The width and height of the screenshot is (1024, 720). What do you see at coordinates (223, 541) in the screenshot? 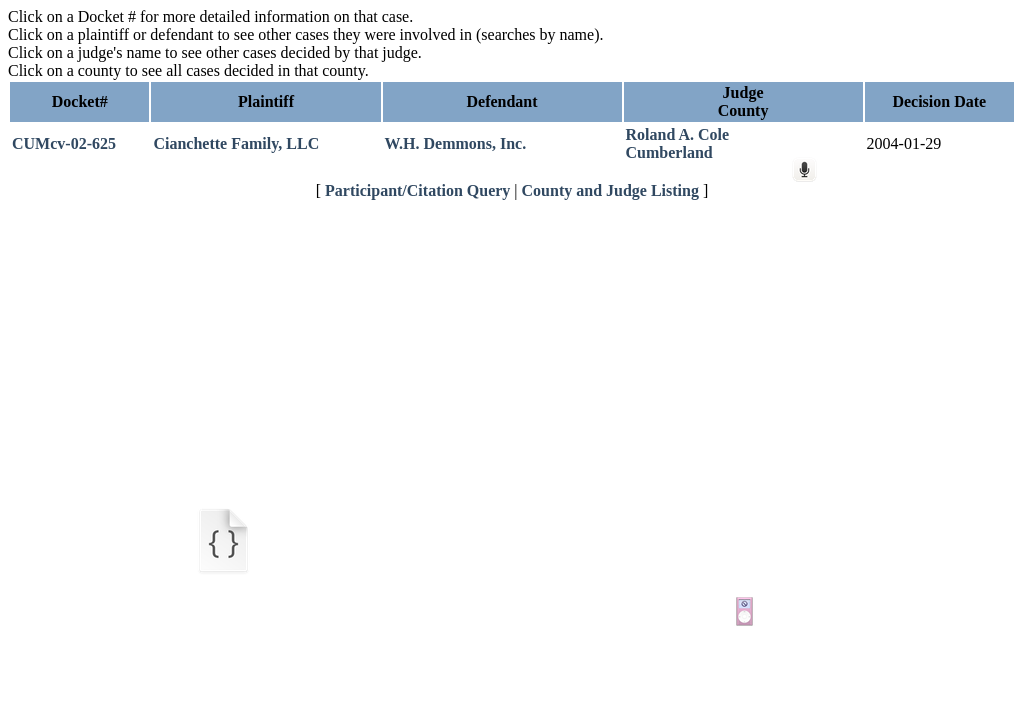
I see `a blank or empty script file` at bounding box center [223, 541].